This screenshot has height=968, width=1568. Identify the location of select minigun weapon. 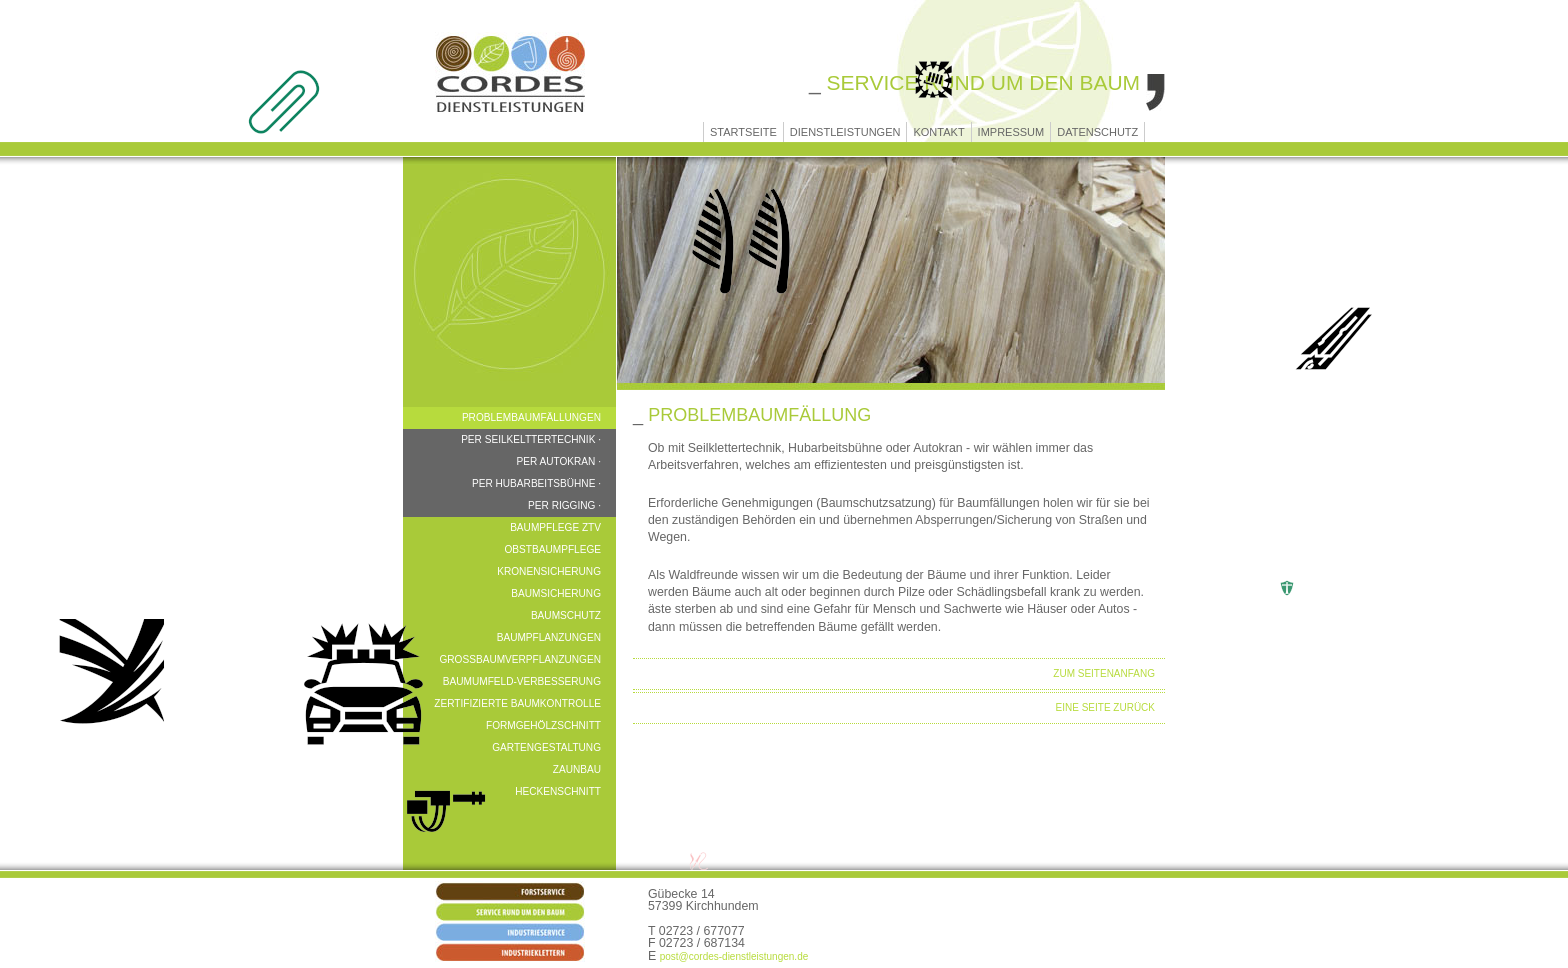
(446, 801).